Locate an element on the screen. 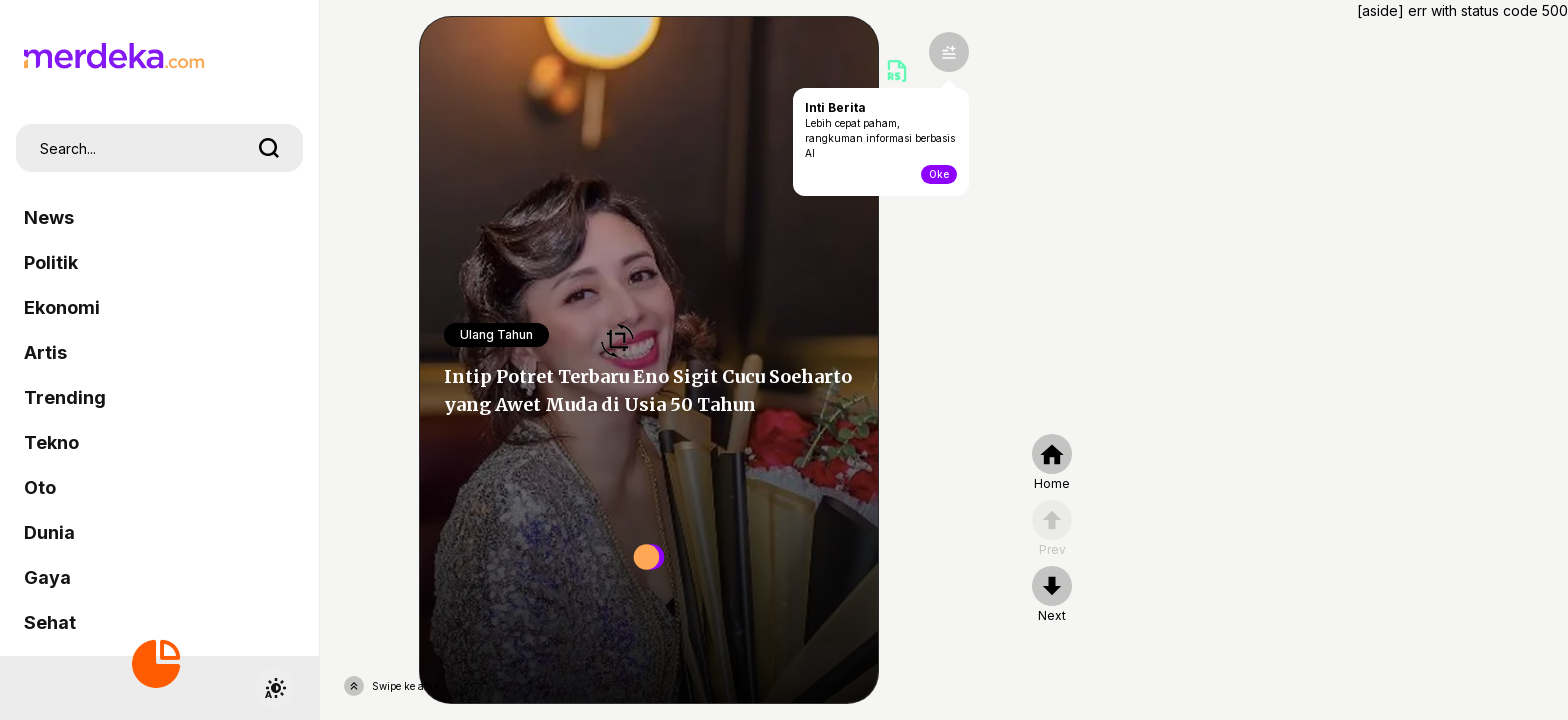 This screenshot has height=720, width=1568. view analytics or statistics breakdown is located at coordinates (156, 664).